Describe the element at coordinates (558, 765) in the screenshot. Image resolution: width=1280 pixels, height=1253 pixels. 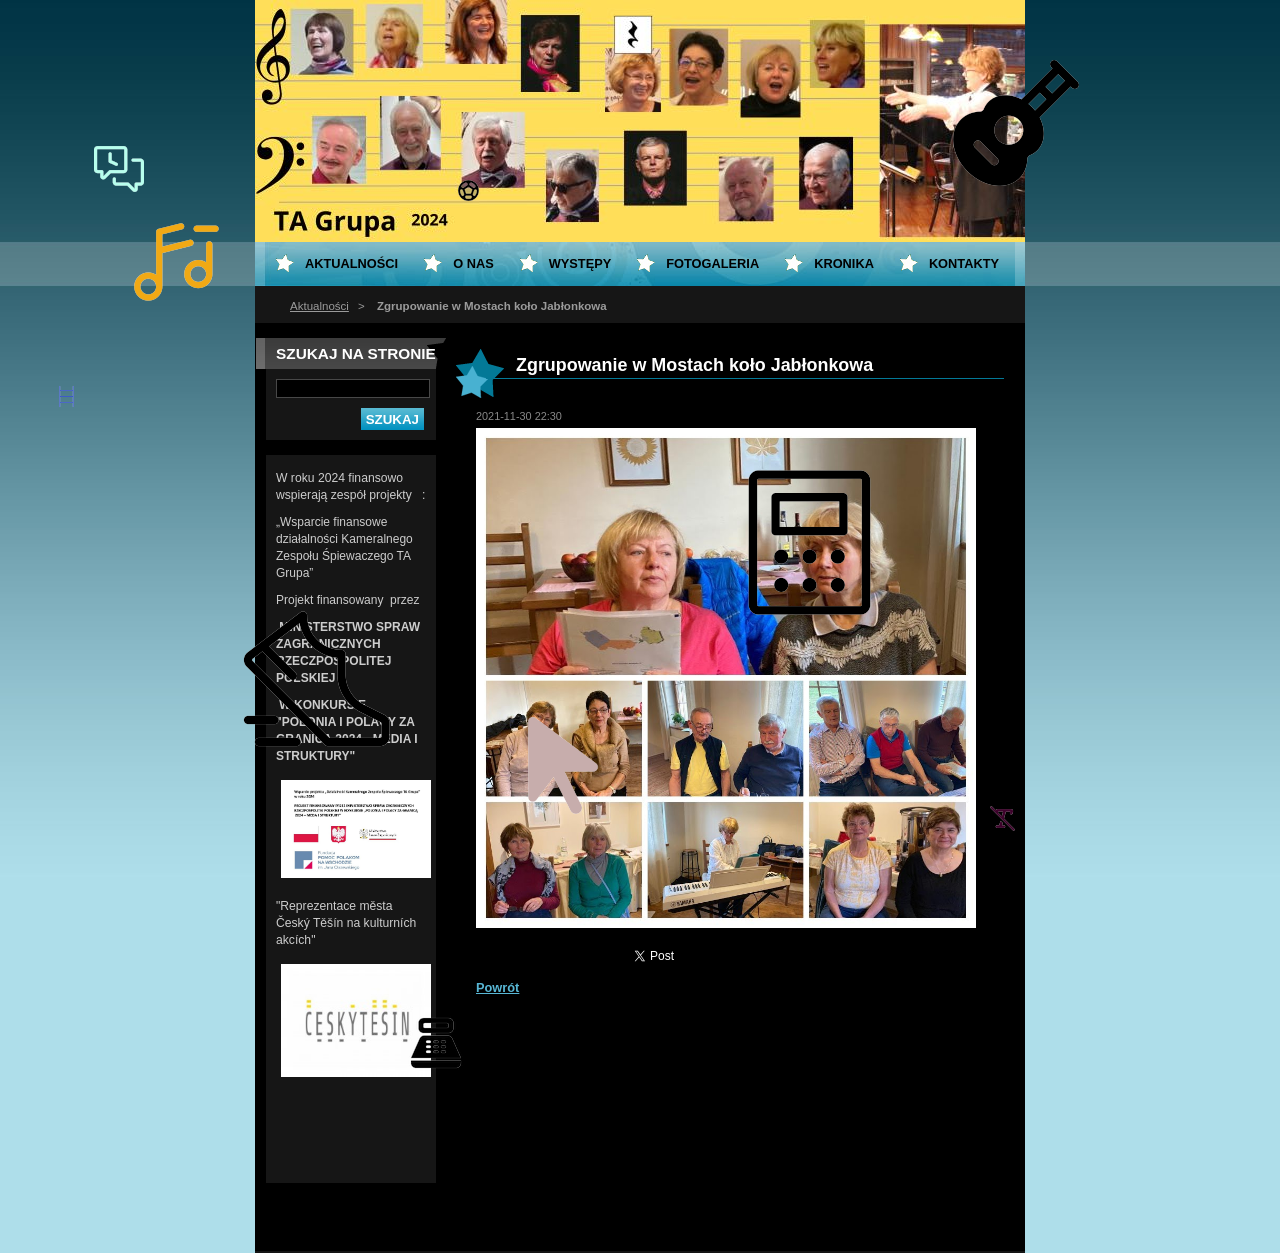
I see `cursor or pointer indicator` at that location.